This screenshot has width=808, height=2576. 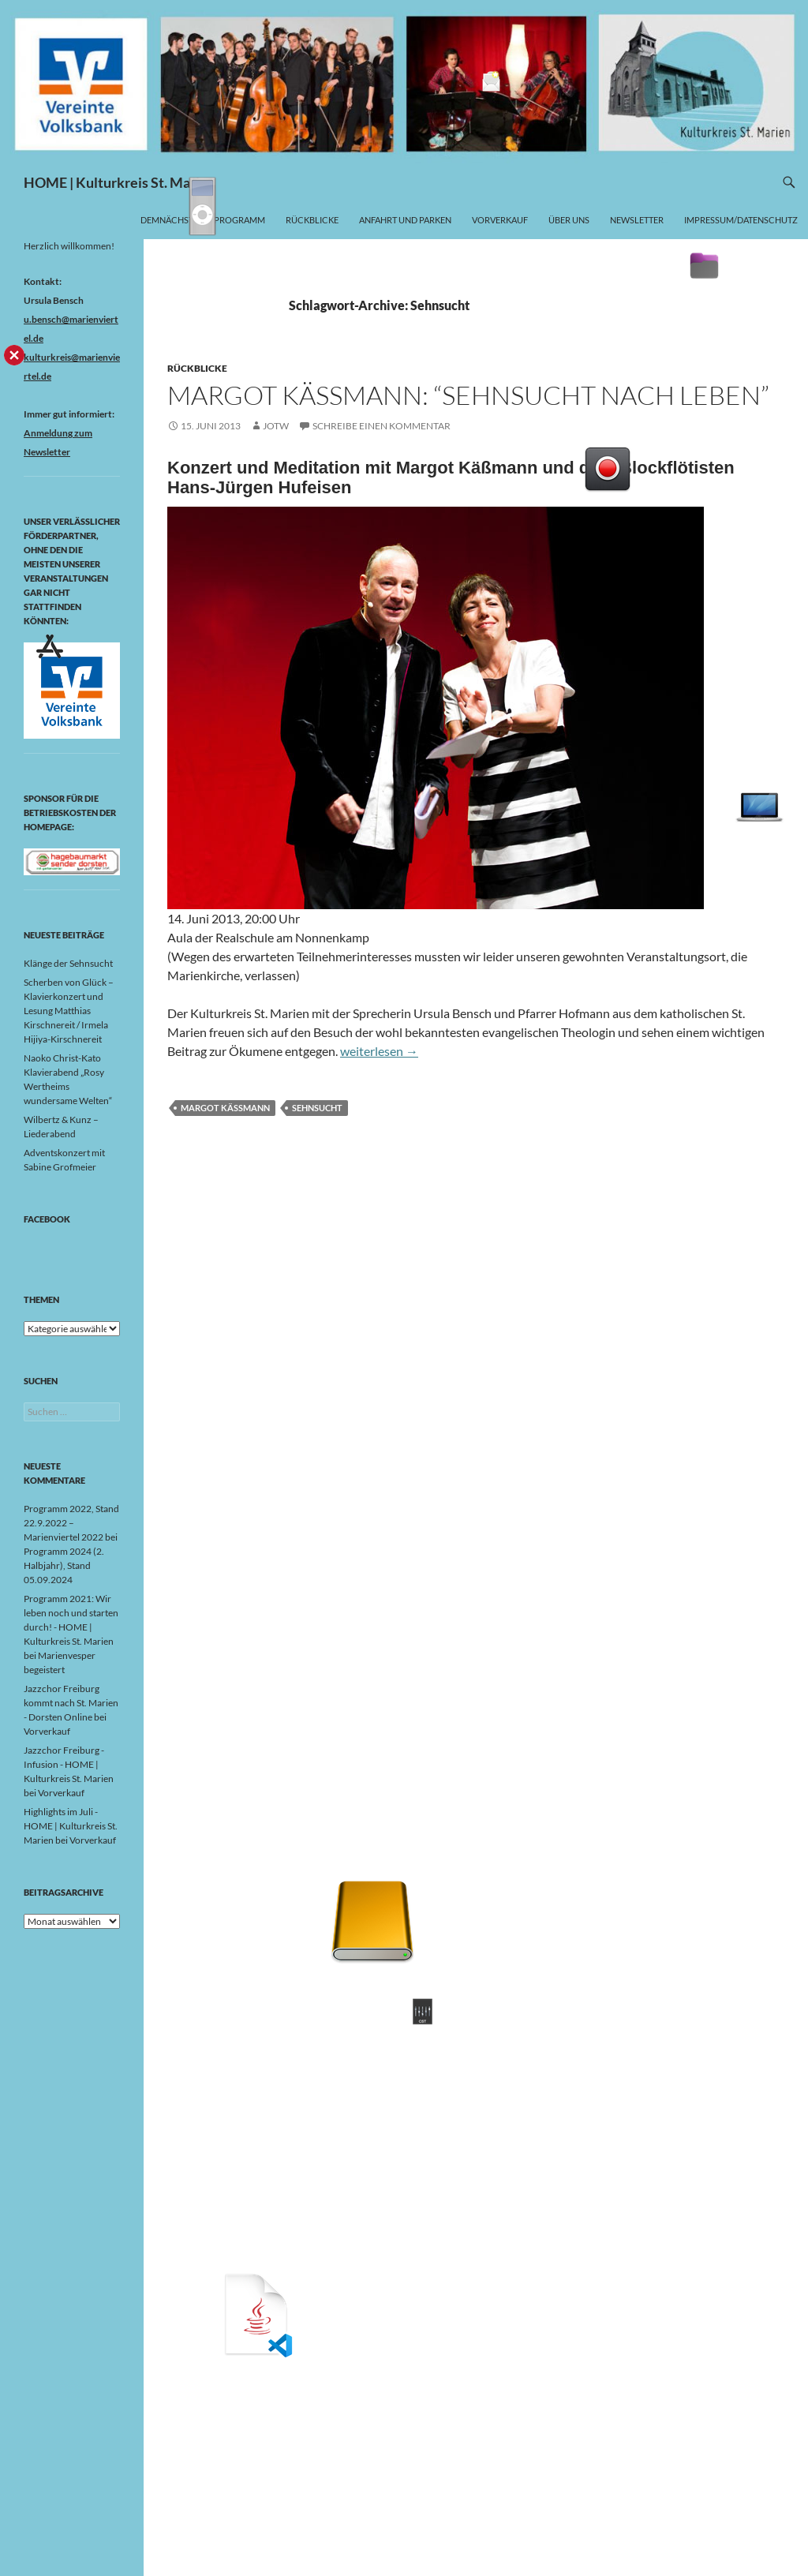 What do you see at coordinates (422, 2012) in the screenshot?
I see `open audio mixing or equalizer settings` at bounding box center [422, 2012].